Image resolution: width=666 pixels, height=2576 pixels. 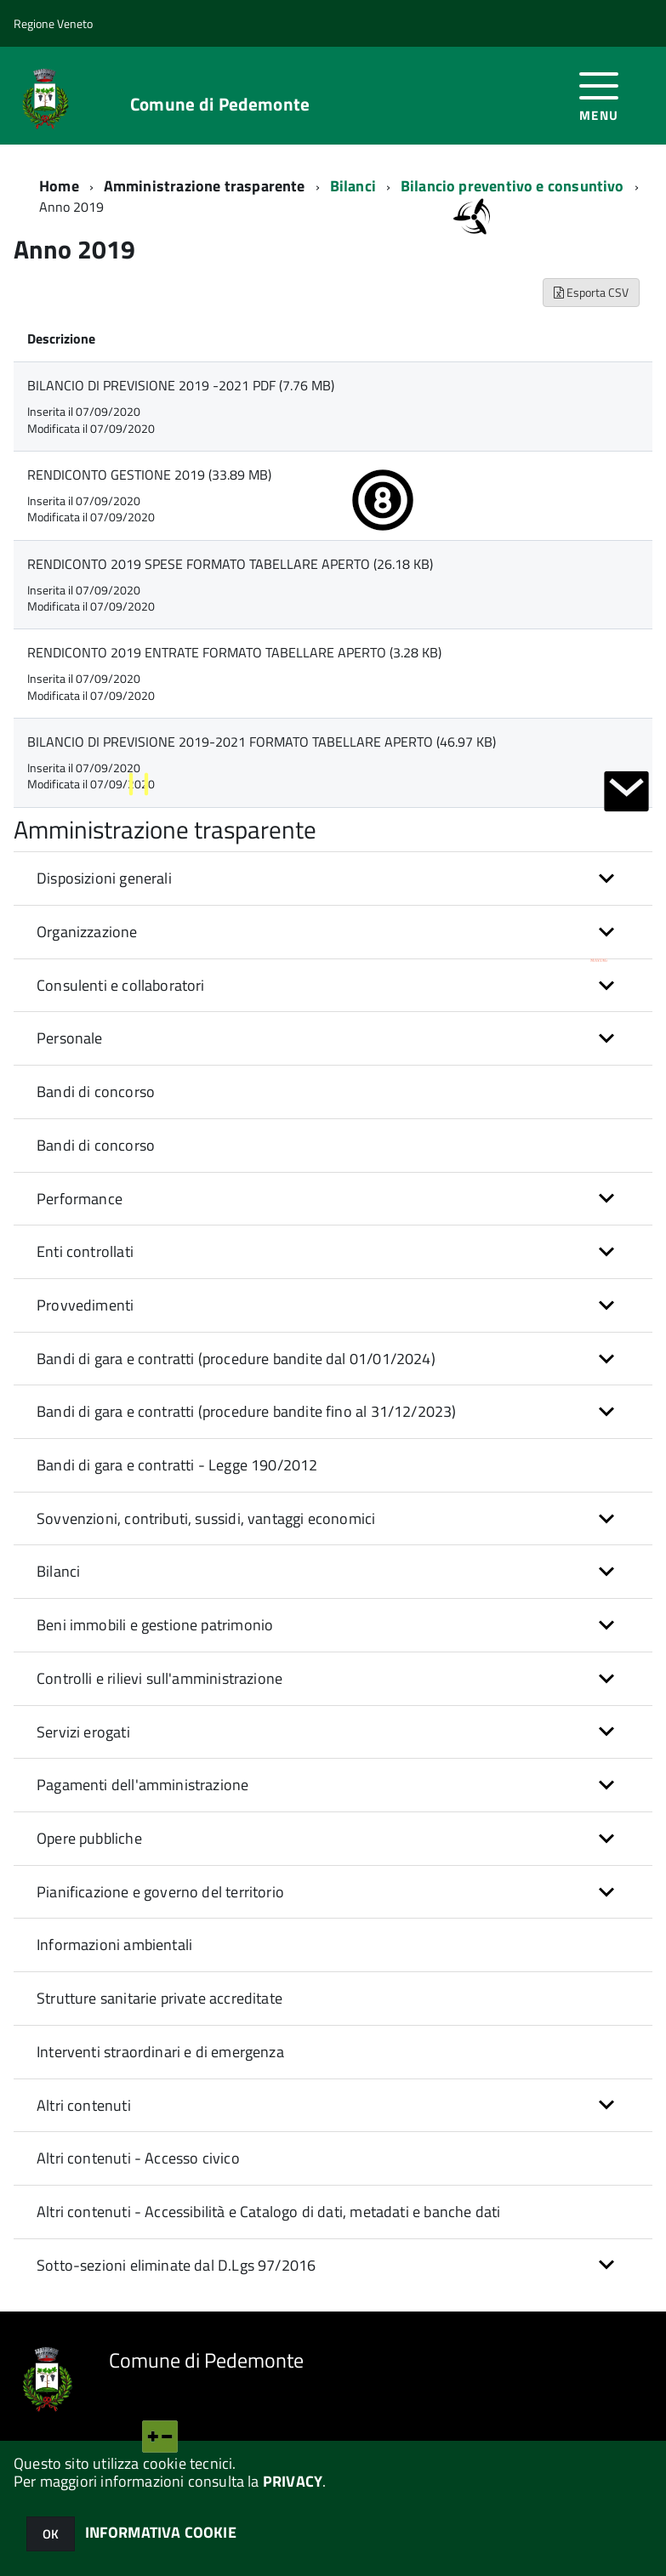 I want to click on concourse CI/CD platform logo, so click(x=471, y=216).